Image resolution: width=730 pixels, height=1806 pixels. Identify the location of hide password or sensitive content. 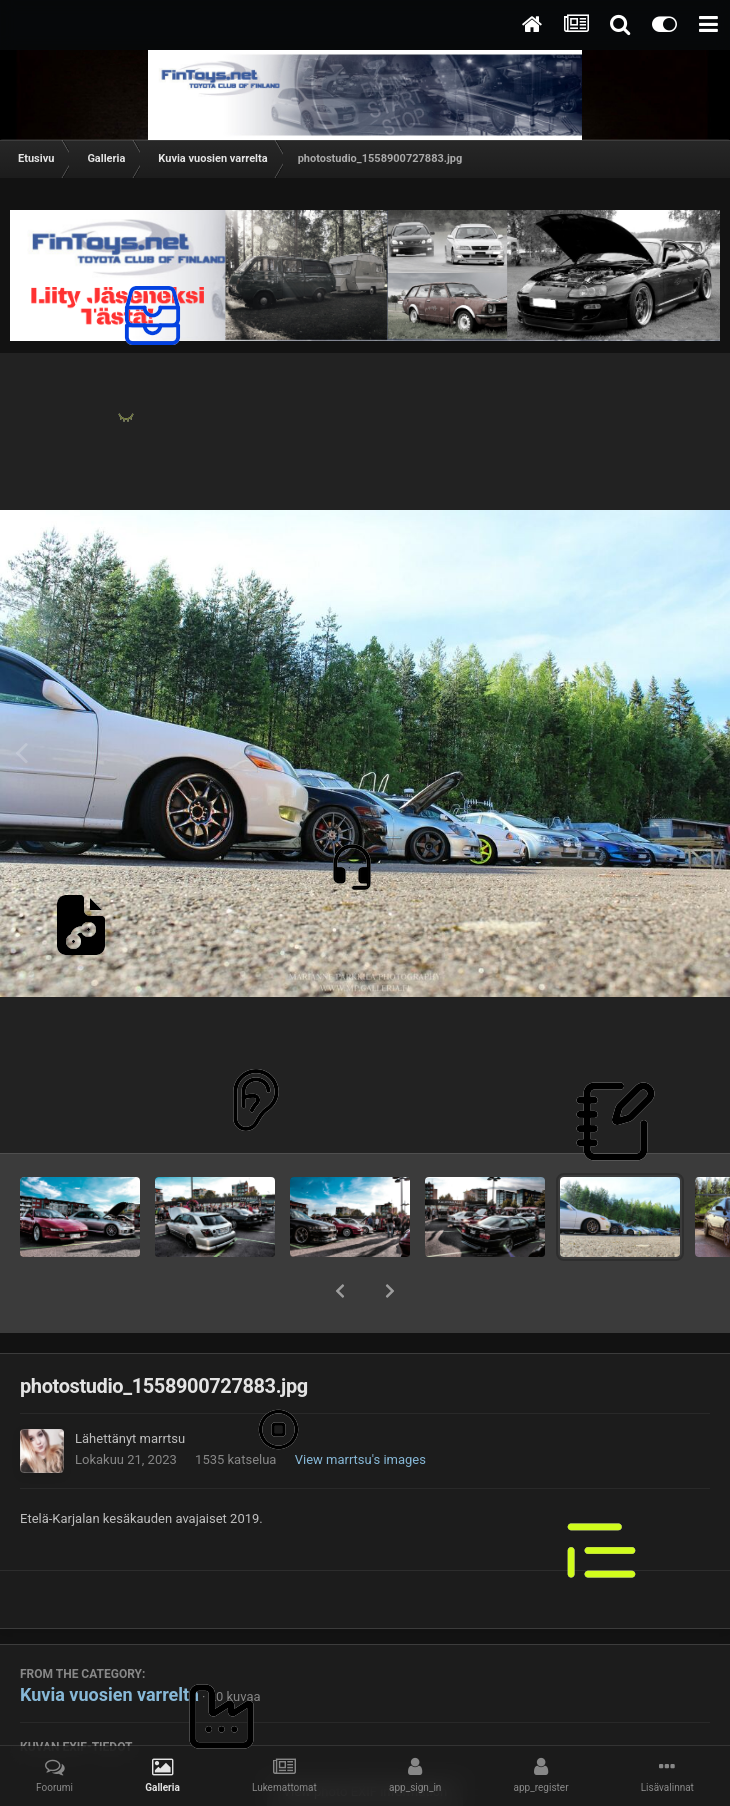
(126, 417).